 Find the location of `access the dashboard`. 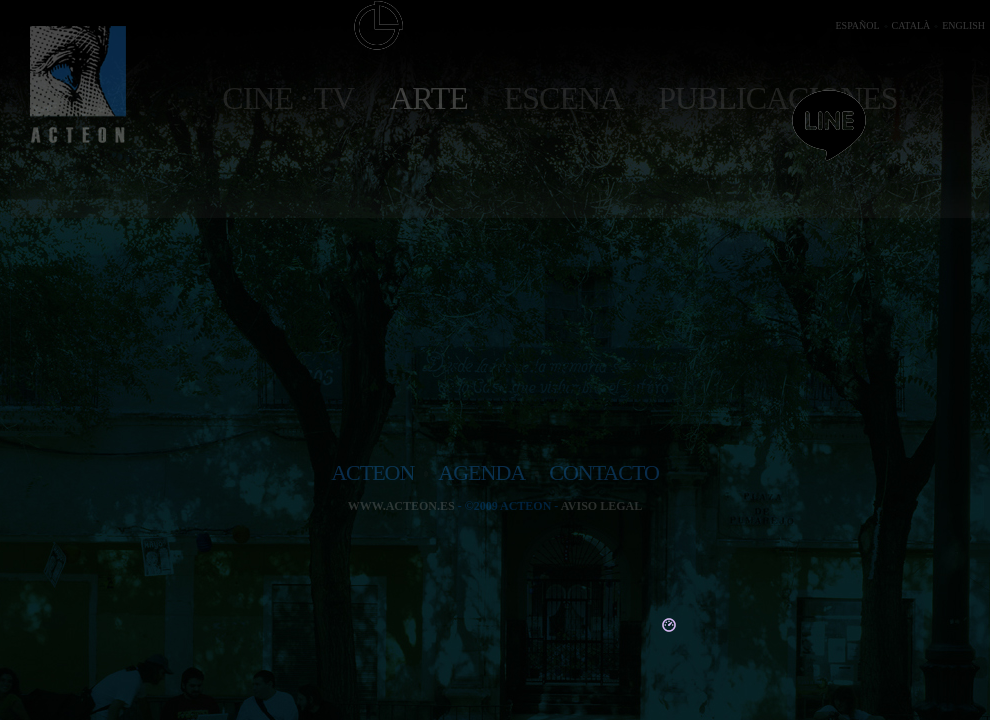

access the dashboard is located at coordinates (669, 625).